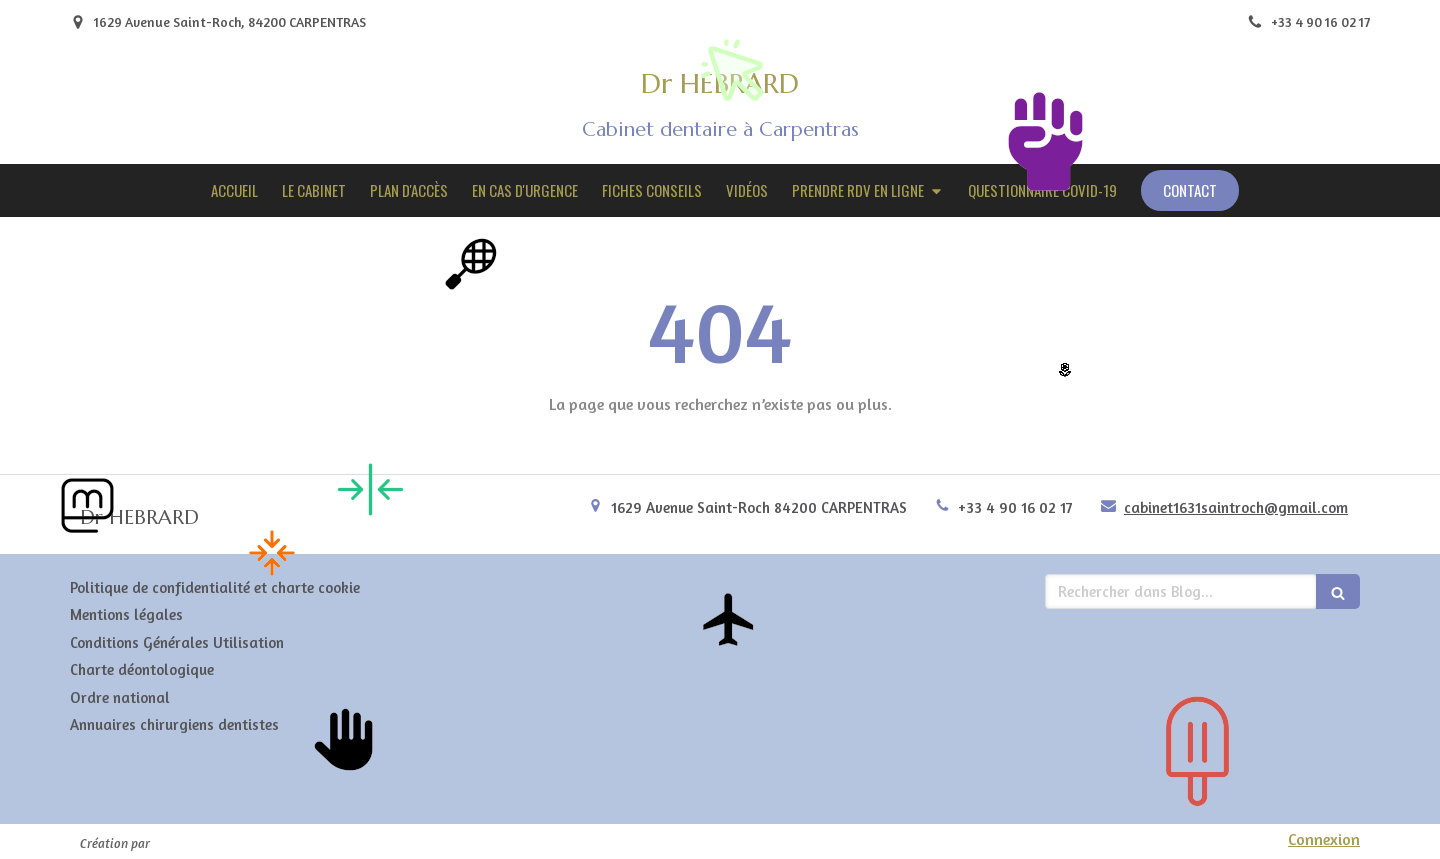 The height and width of the screenshot is (859, 1440). What do you see at coordinates (345, 739) in the screenshot?
I see `stop or halt an action` at bounding box center [345, 739].